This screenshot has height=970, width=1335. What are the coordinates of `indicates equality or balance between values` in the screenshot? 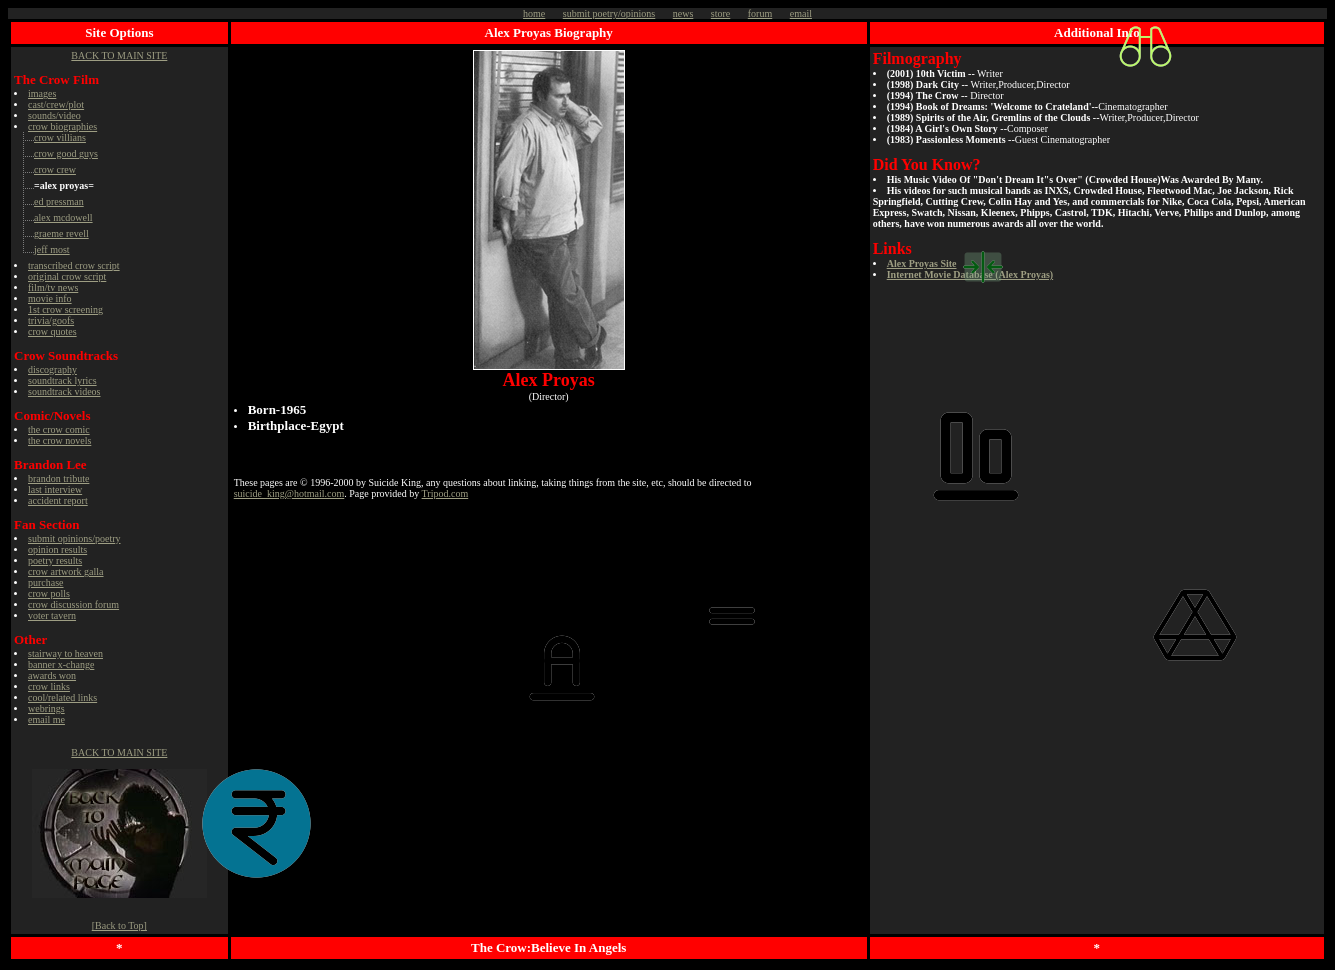 It's located at (732, 616).